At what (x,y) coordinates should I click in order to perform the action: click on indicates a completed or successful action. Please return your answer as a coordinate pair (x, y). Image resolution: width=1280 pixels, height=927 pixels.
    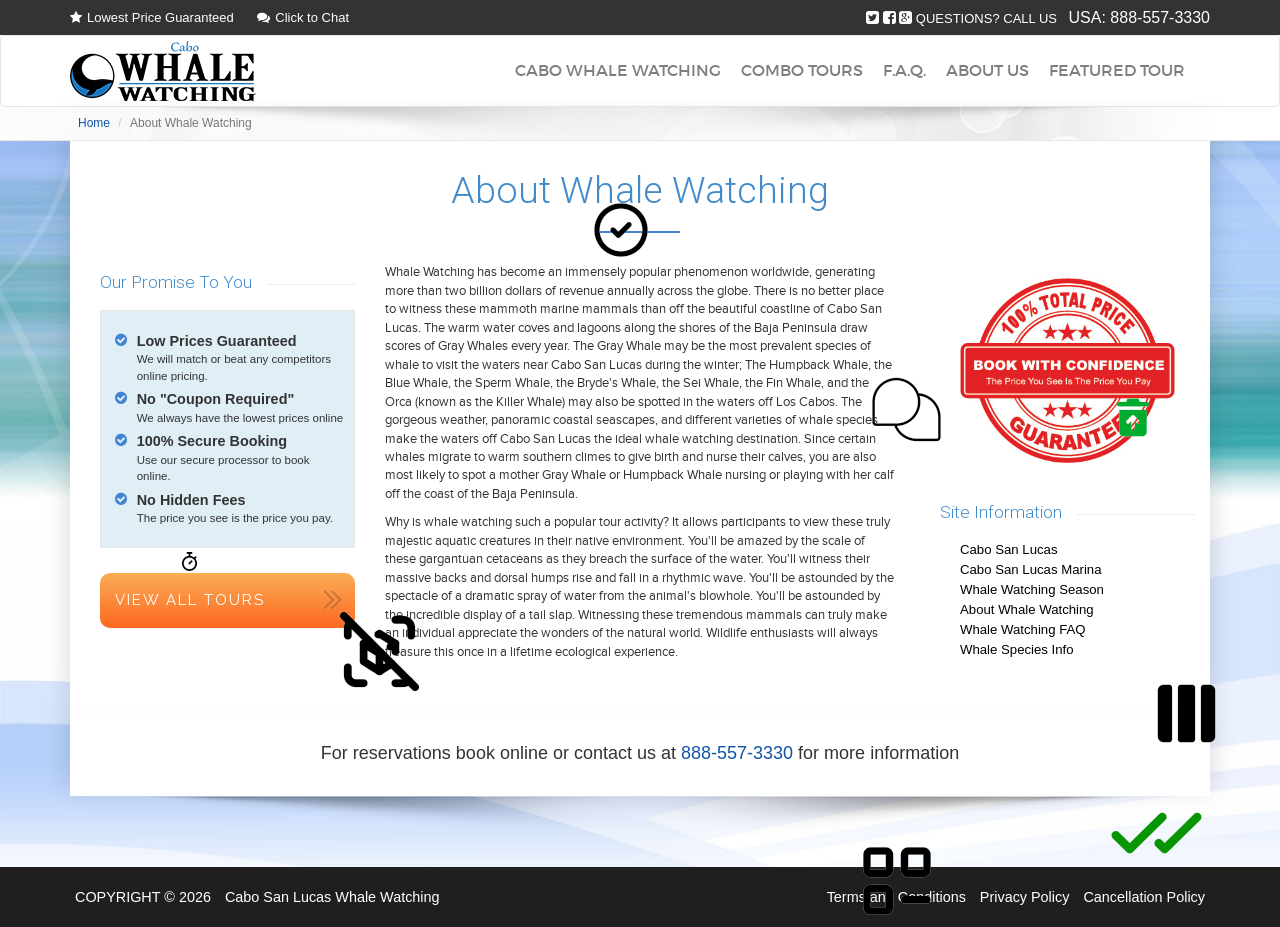
    Looking at the image, I should click on (621, 230).